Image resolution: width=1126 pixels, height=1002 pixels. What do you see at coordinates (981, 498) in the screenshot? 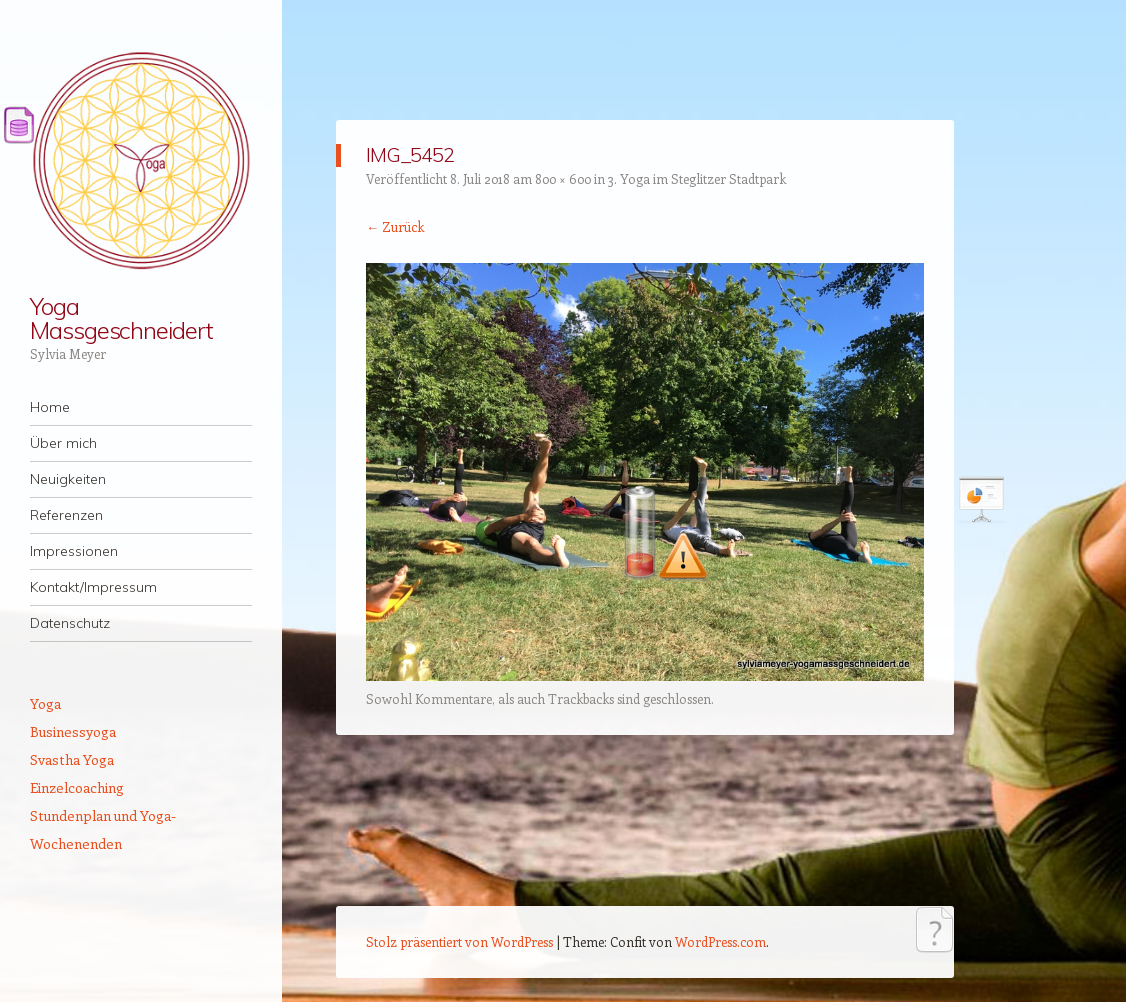
I see `open a presentation file` at bounding box center [981, 498].